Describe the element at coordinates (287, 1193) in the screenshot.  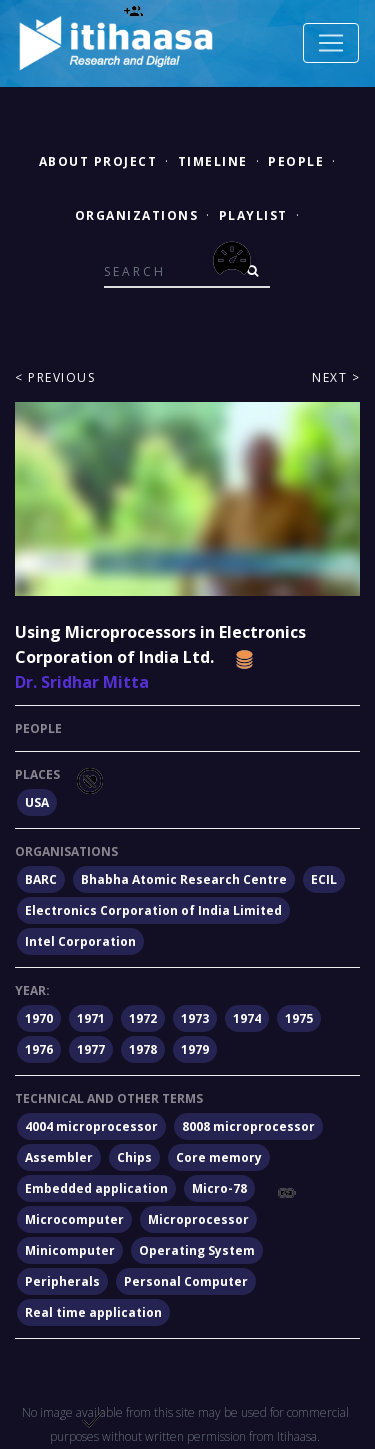
I see `indicates device is currently charging` at that location.